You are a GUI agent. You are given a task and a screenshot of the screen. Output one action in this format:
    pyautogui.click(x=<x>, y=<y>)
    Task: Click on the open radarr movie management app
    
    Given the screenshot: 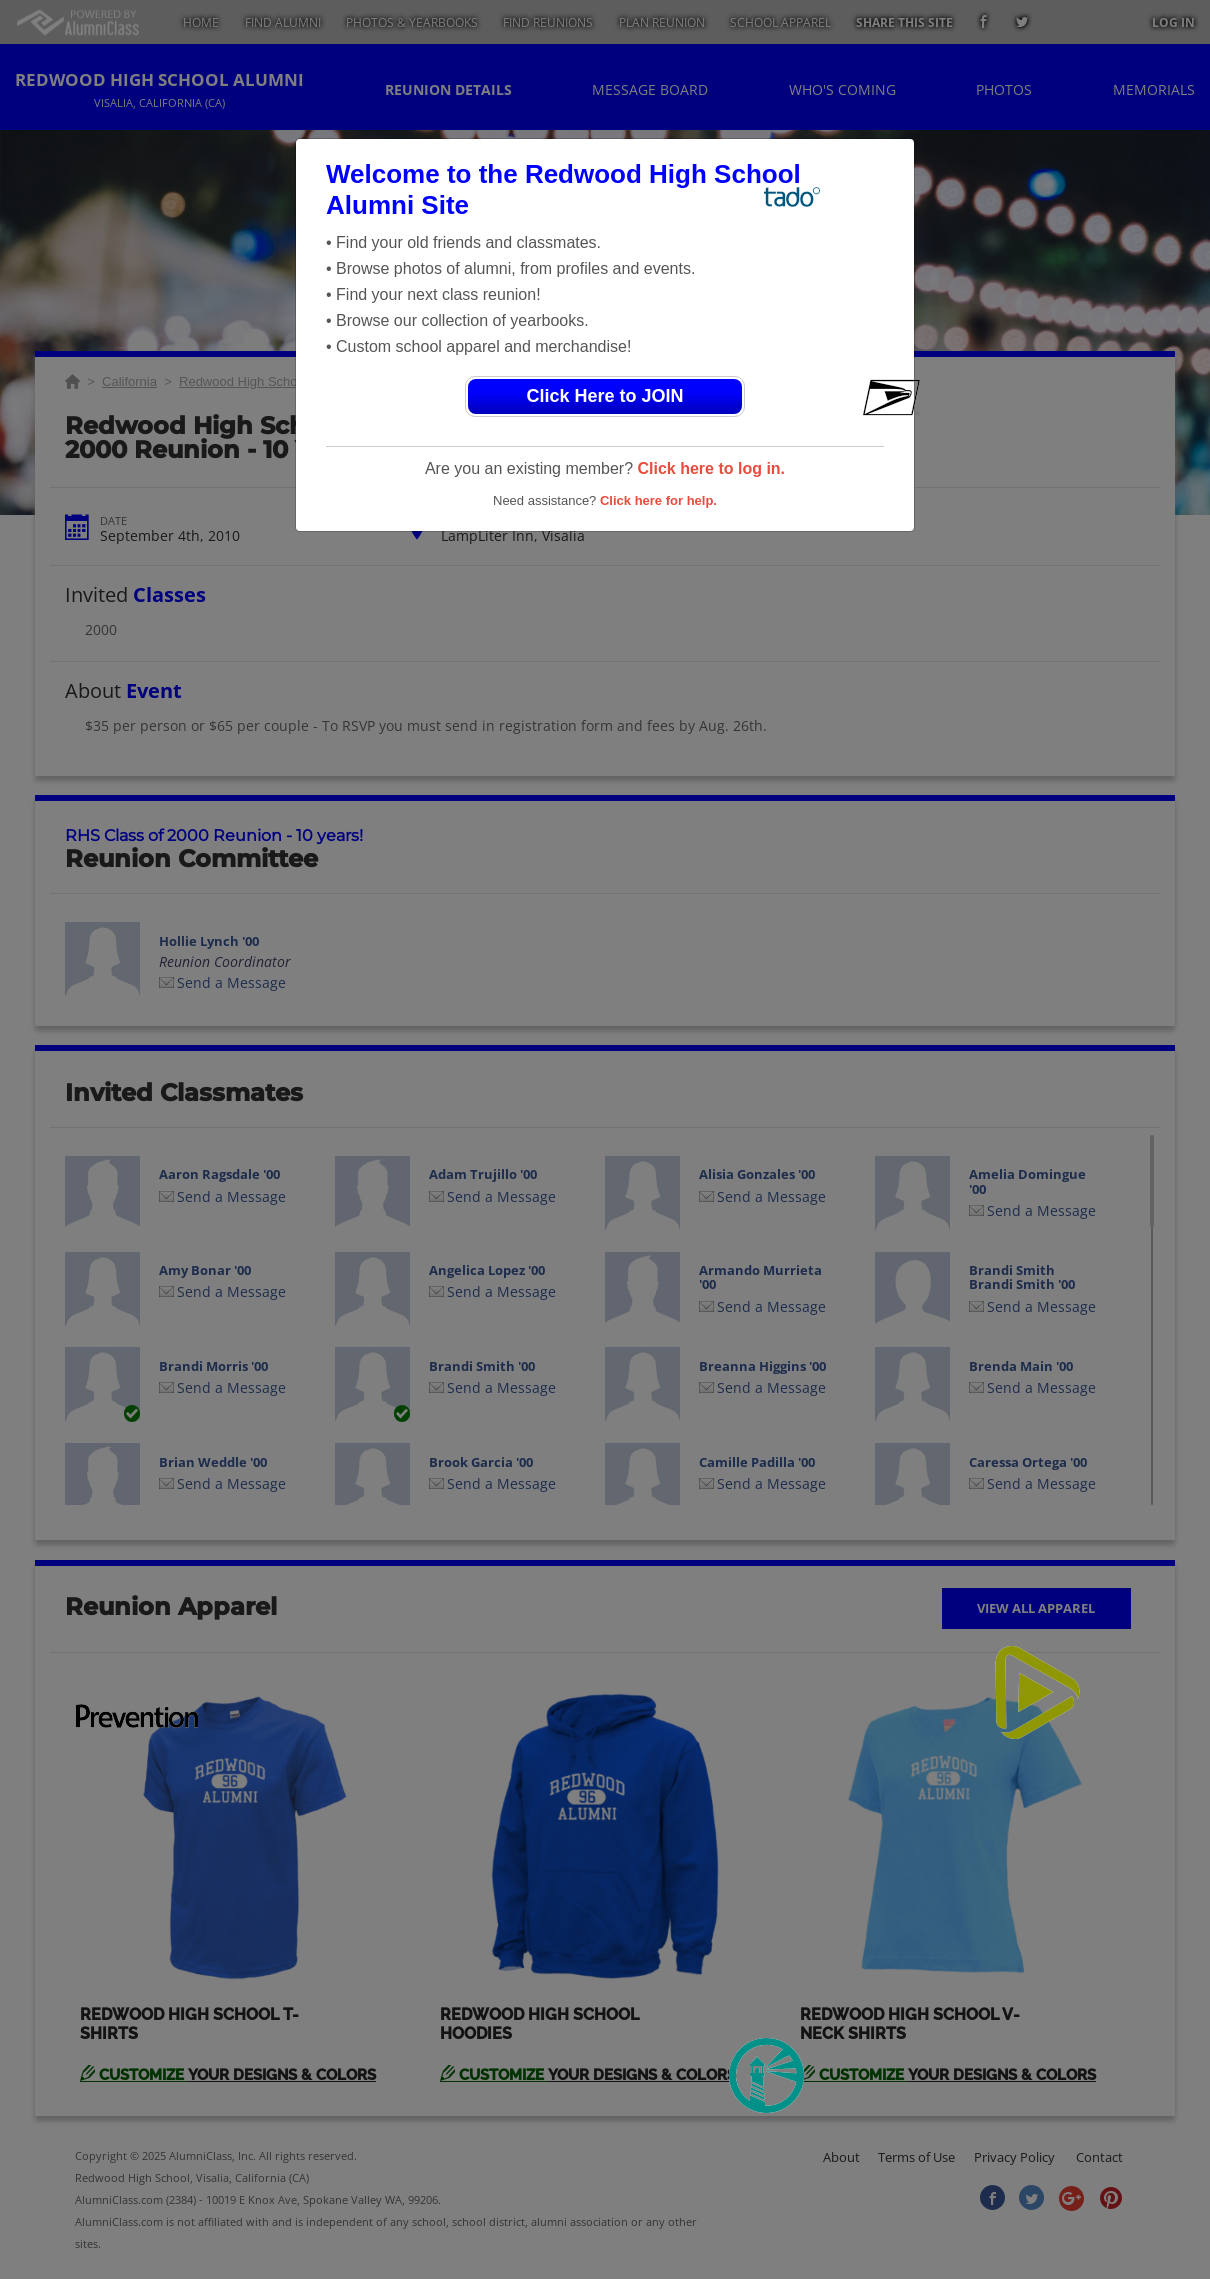 What is the action you would take?
    pyautogui.click(x=1037, y=1692)
    